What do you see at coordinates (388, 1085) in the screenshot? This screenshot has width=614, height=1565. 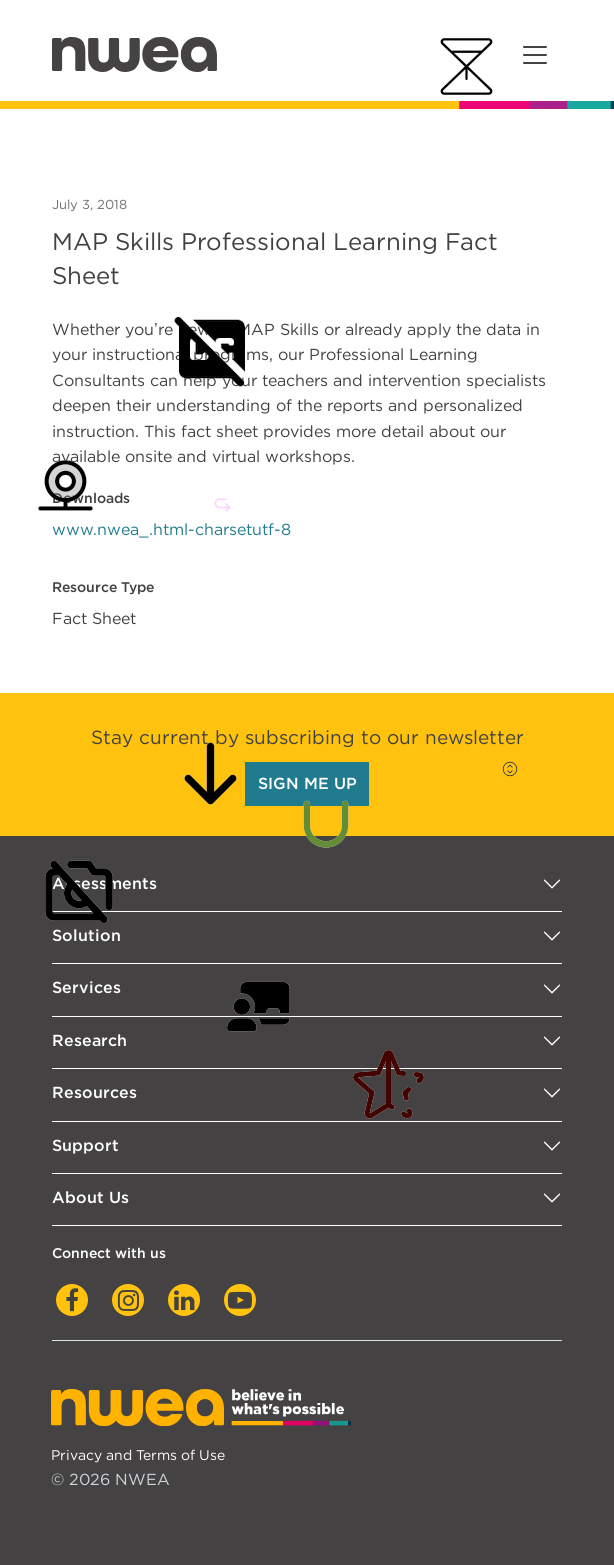 I see `indicates a partial or half rating` at bounding box center [388, 1085].